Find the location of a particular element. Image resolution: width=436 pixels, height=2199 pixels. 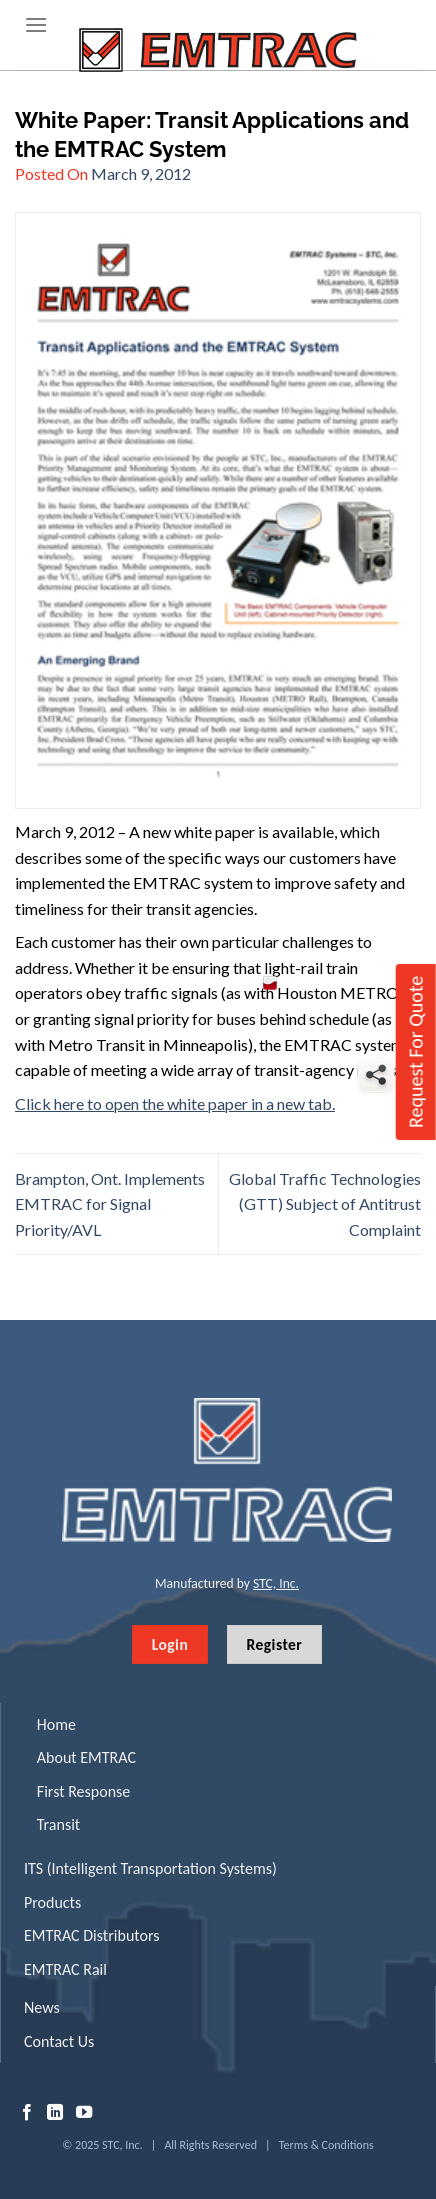

open sharing preferences is located at coordinates (376, 1074).